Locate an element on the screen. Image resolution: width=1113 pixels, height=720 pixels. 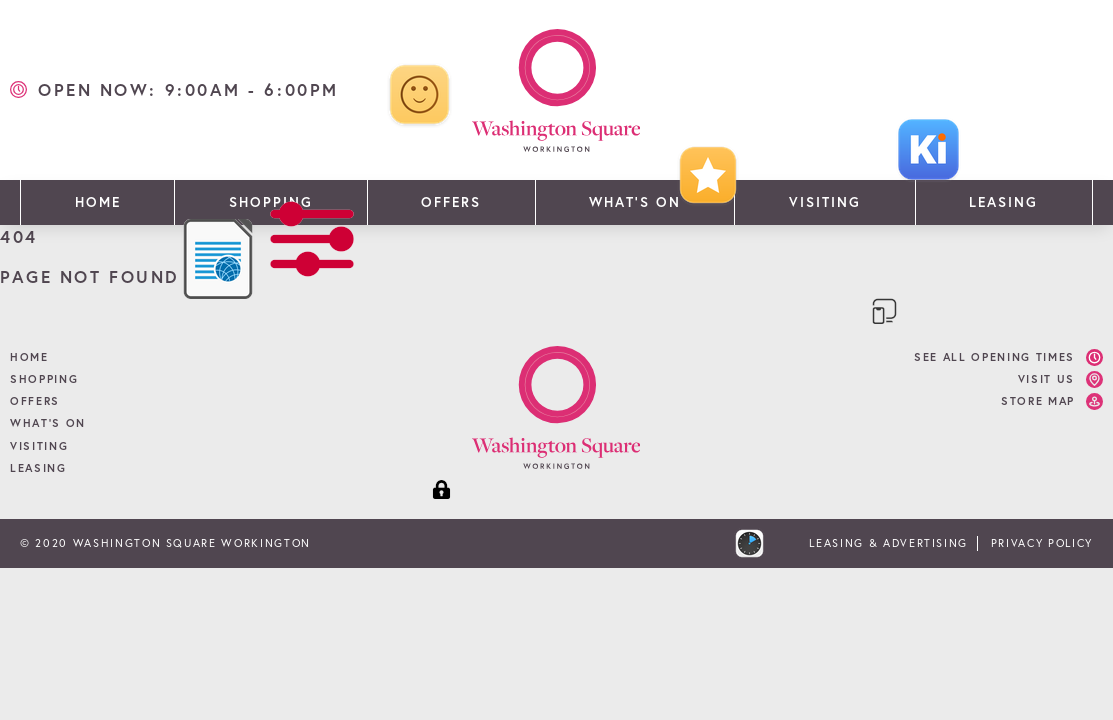
open safe eyes app for screen break reminders is located at coordinates (749, 543).